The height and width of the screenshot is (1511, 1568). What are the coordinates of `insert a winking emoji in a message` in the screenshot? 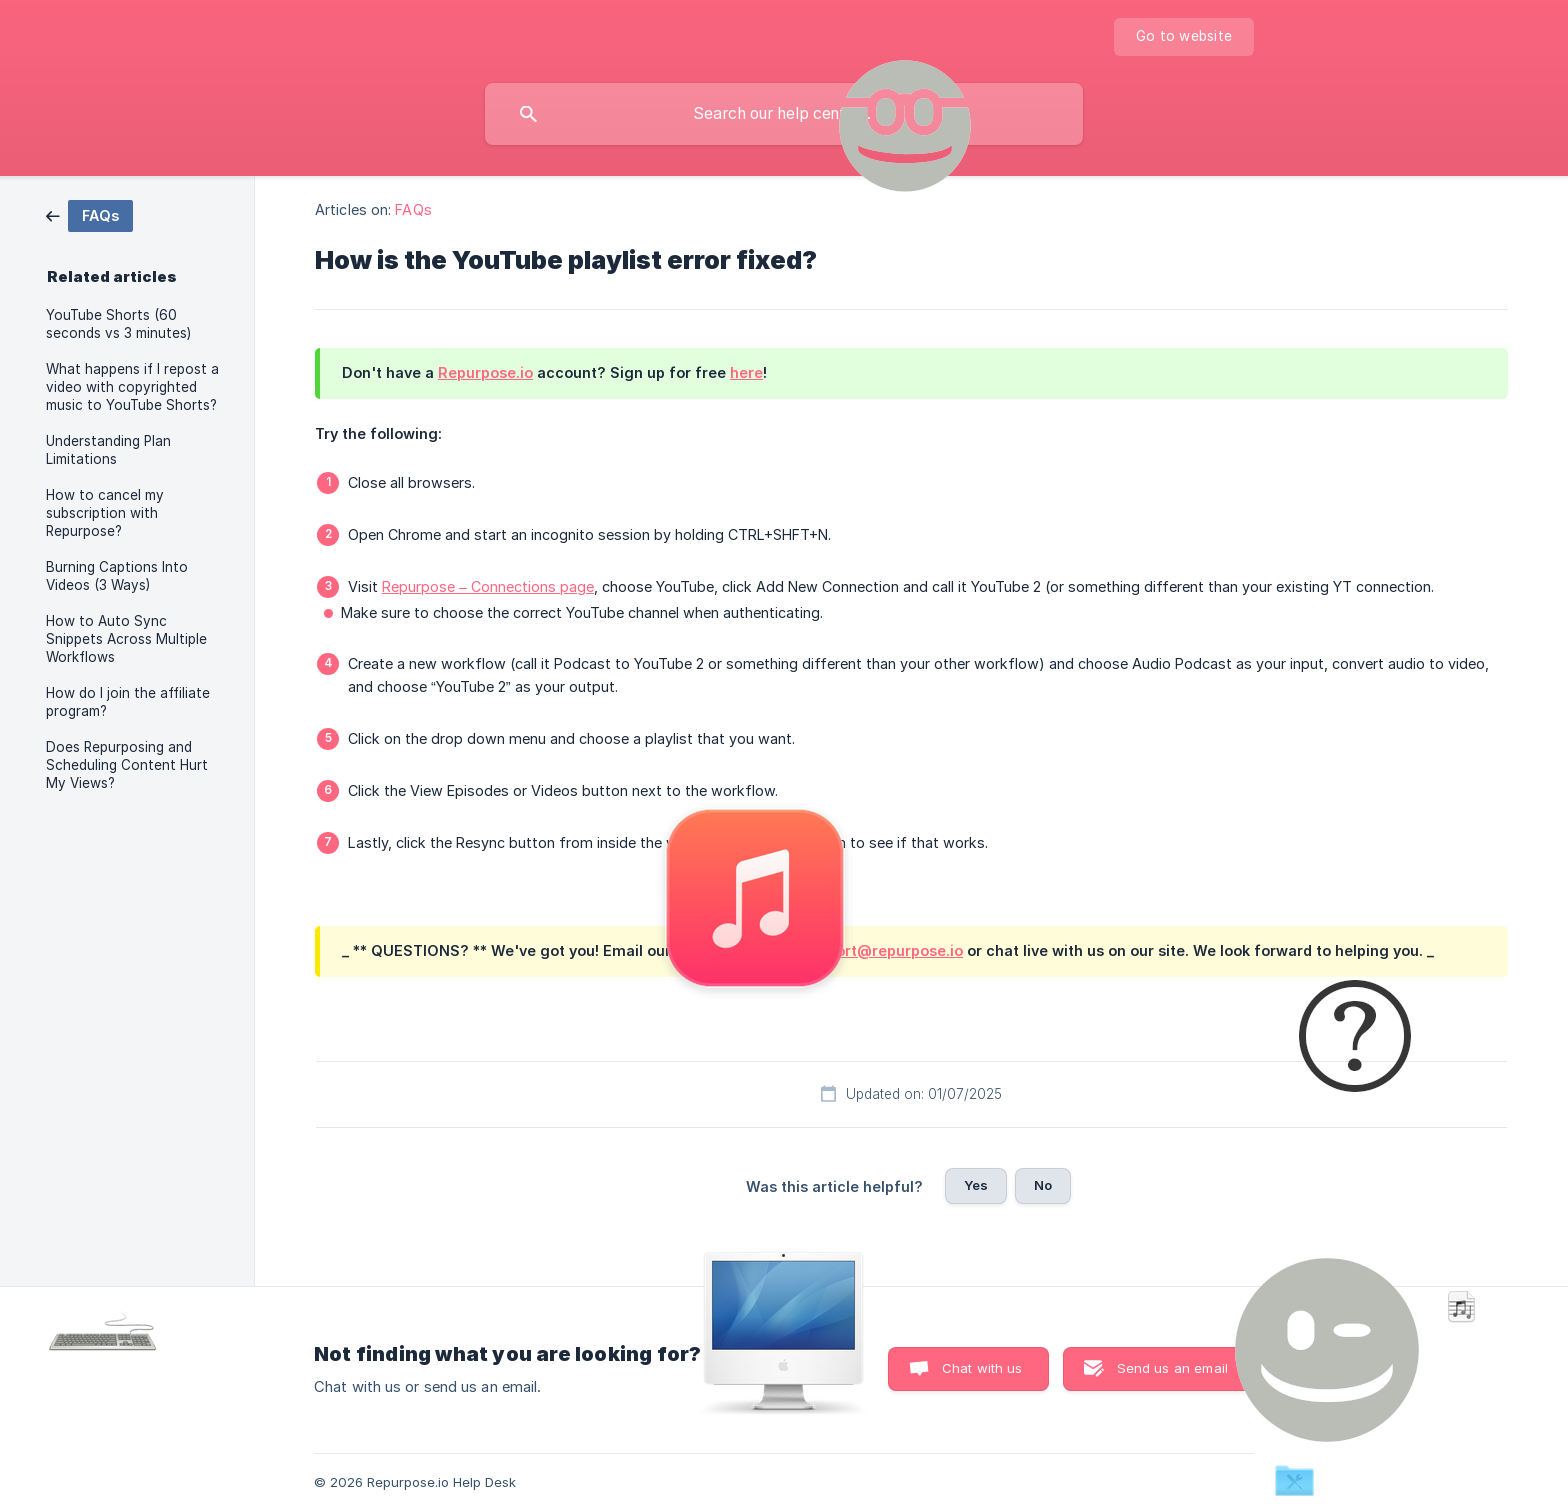 It's located at (1327, 1350).